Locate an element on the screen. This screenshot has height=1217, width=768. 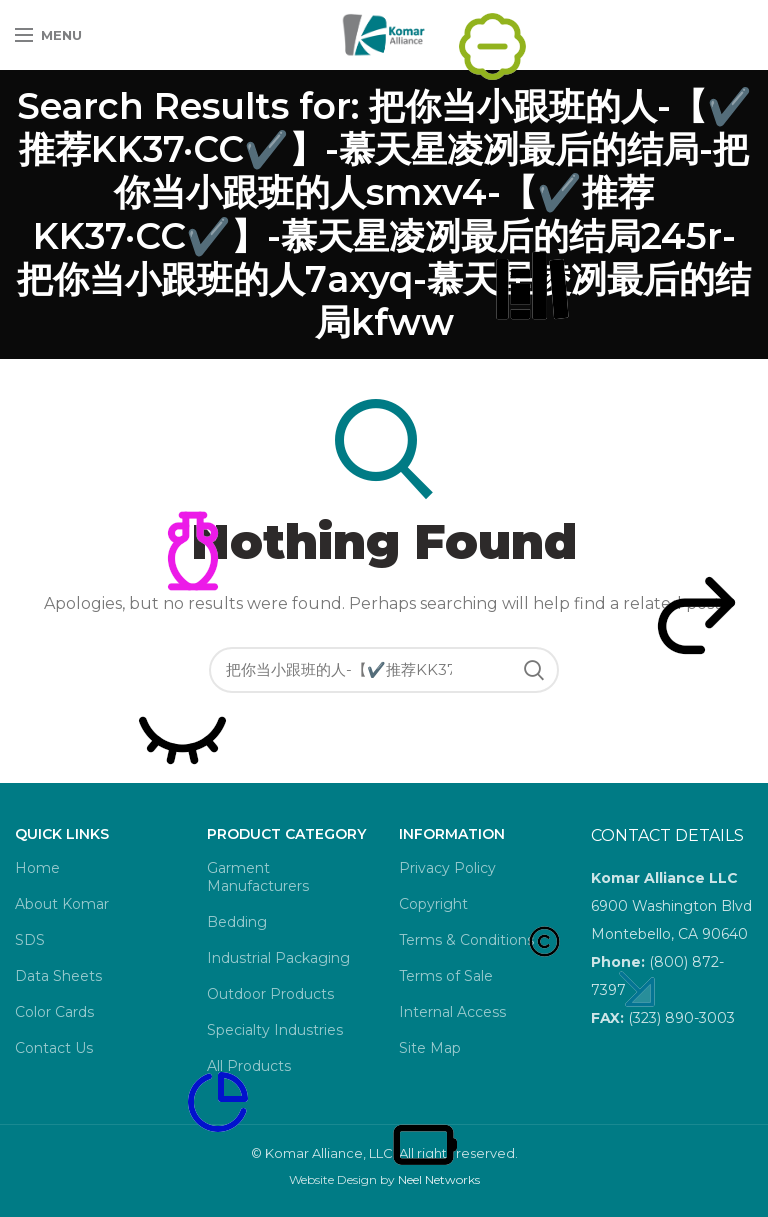
view analytics or statistics breakdown is located at coordinates (218, 1102).